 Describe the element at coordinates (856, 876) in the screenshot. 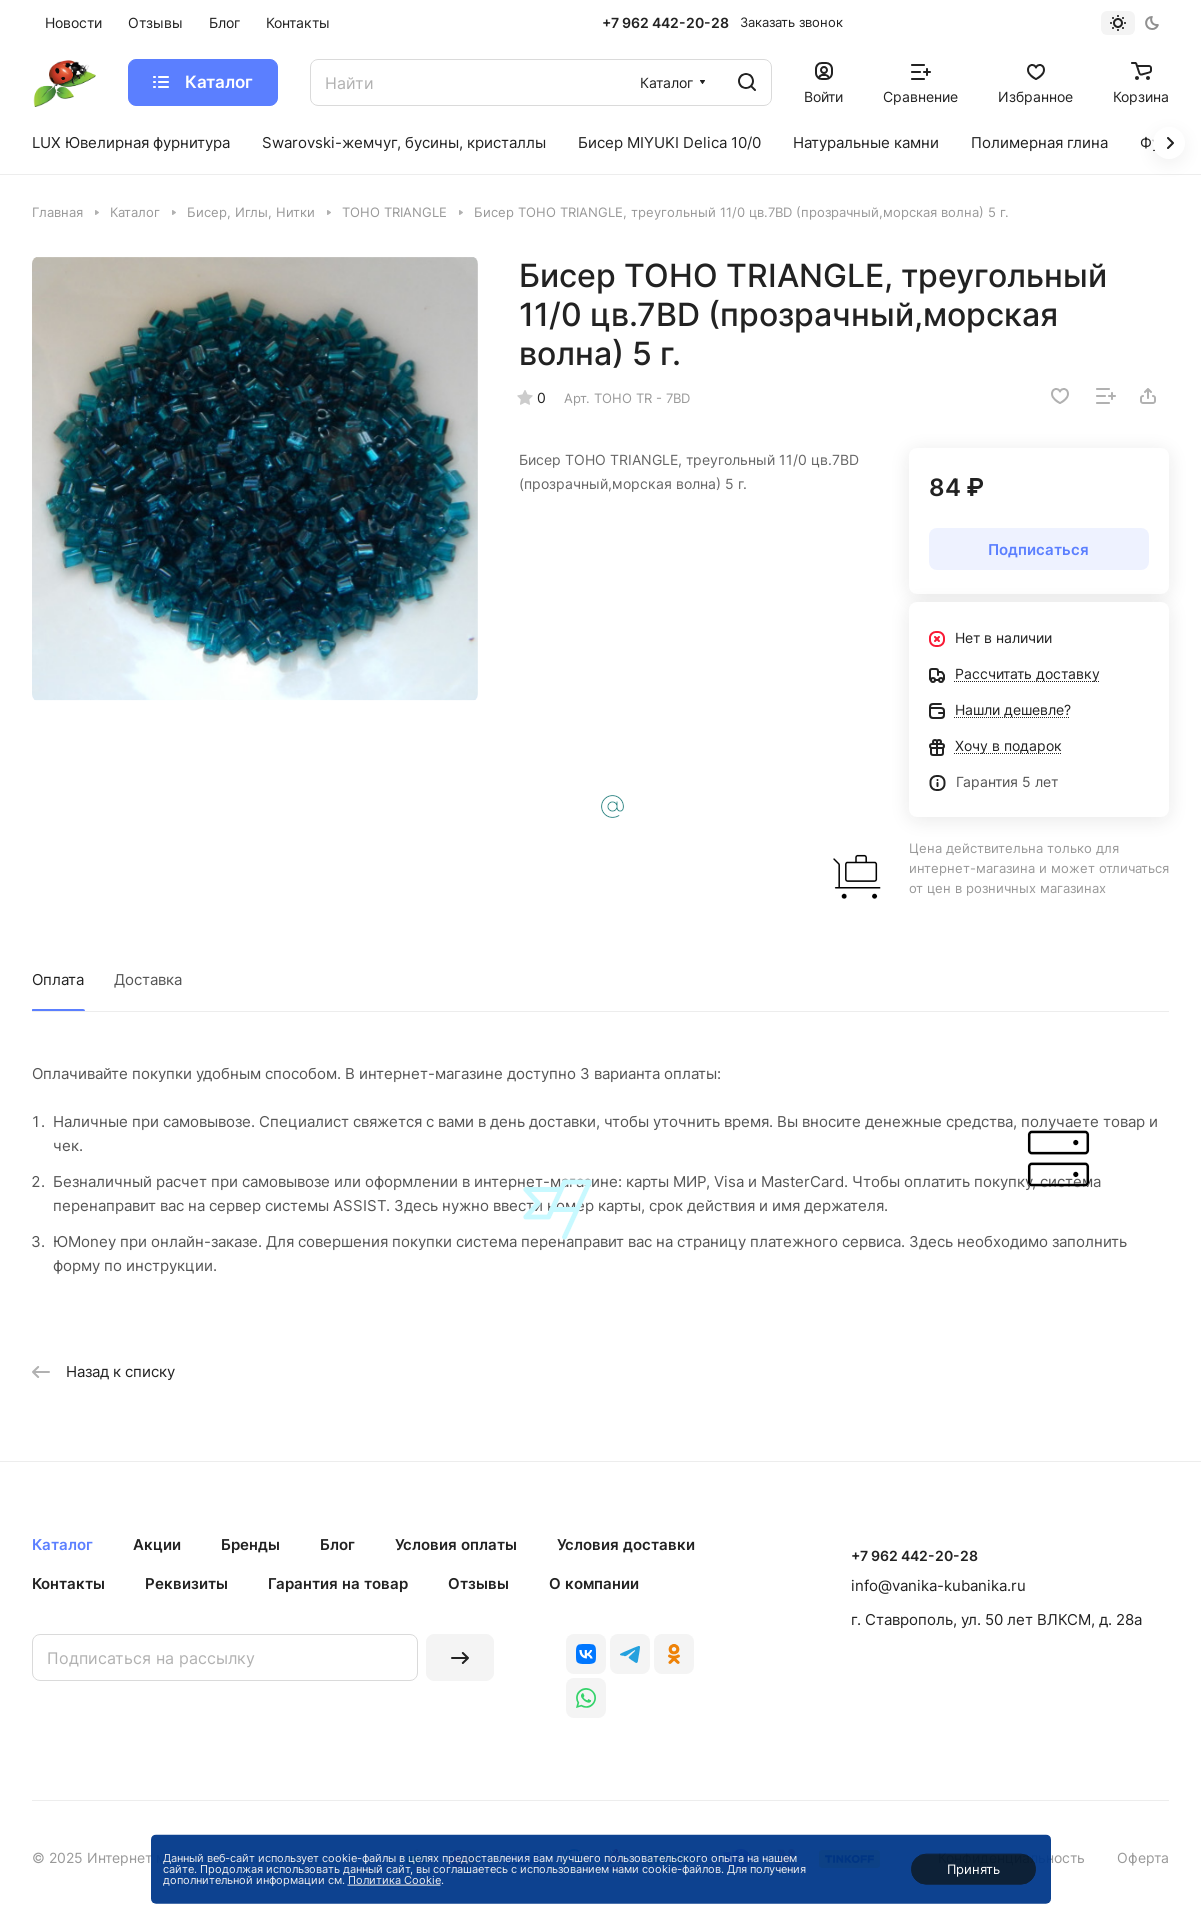

I see `access luggage or baggage services` at that location.